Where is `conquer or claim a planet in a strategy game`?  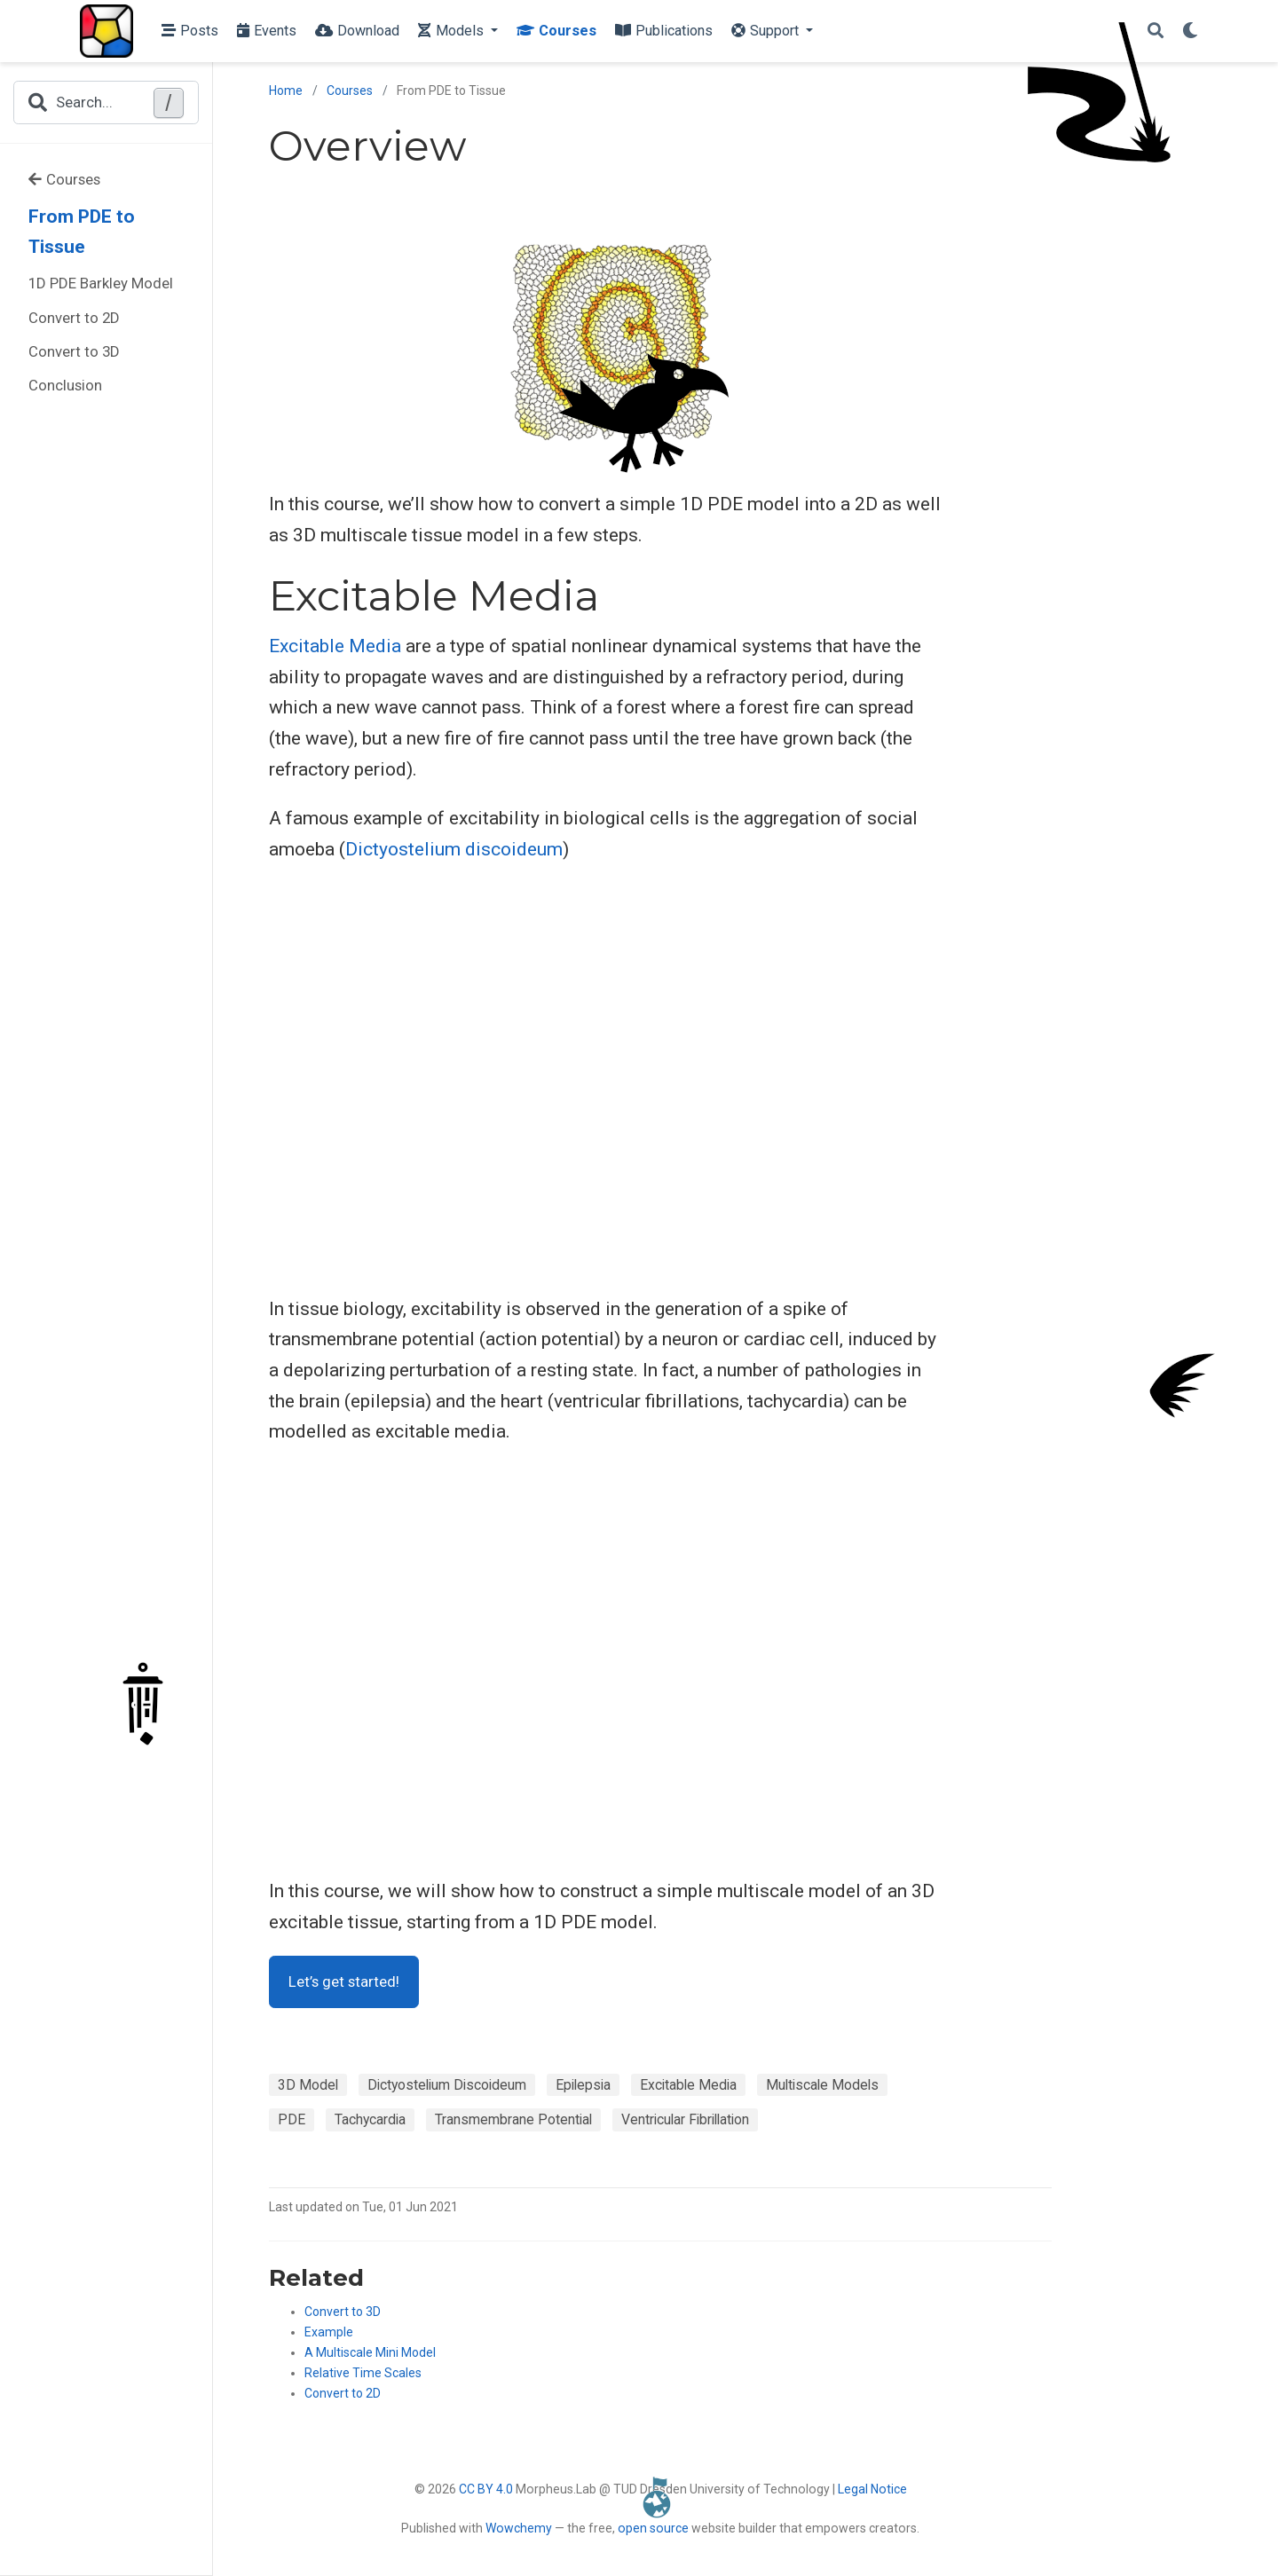 conquer or claim a planet in a strategy game is located at coordinates (657, 2497).